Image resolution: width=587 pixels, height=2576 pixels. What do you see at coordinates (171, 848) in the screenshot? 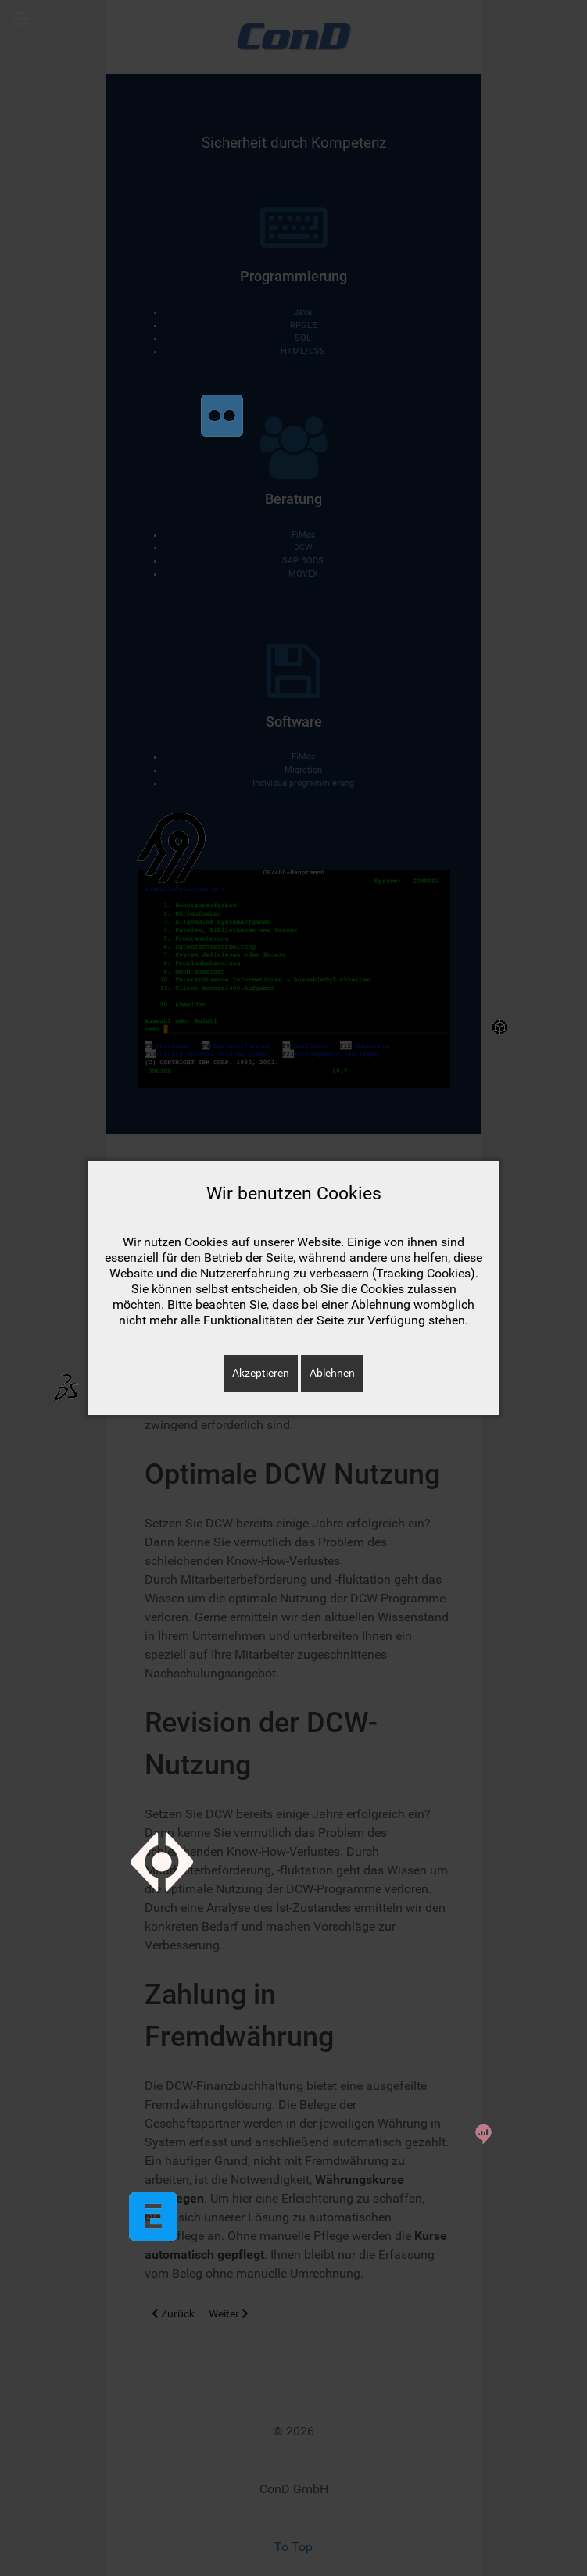
I see `airbyte logo - a data integration platform` at bounding box center [171, 848].